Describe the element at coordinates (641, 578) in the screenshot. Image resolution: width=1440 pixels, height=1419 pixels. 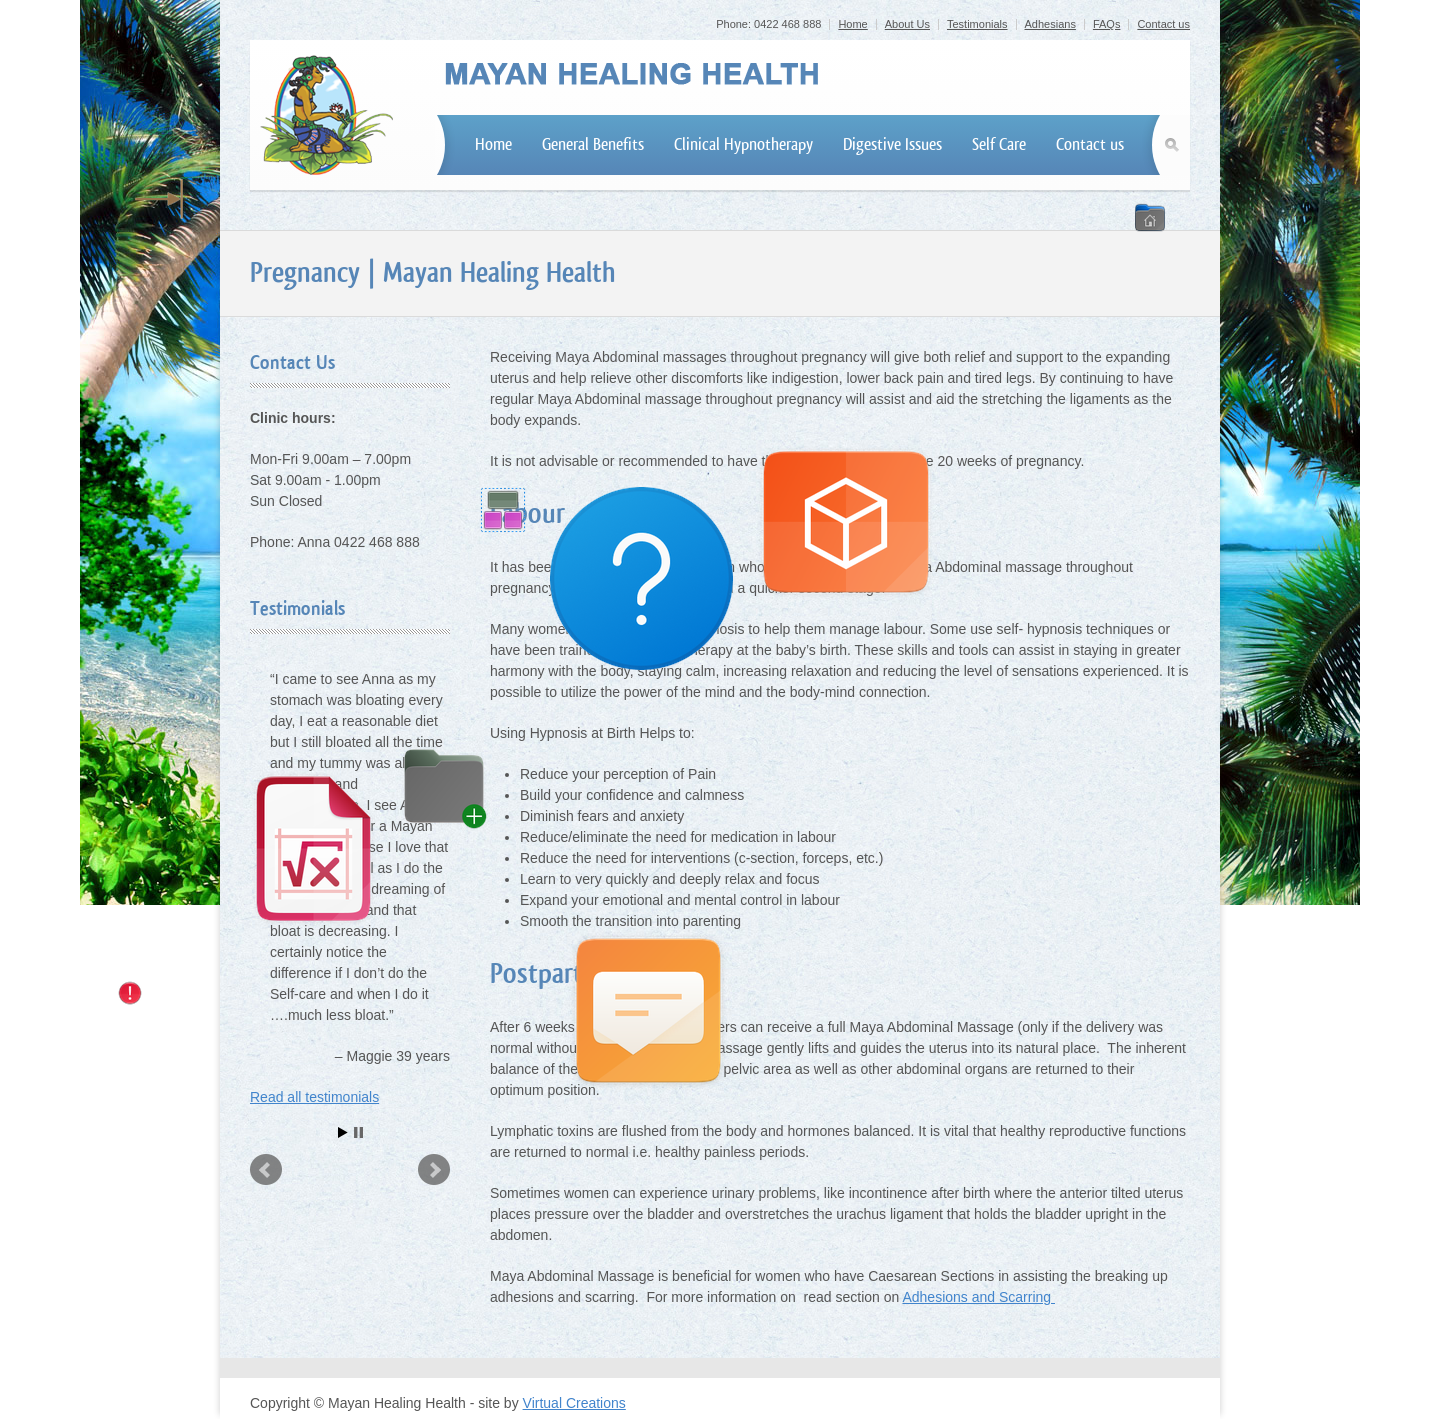
I see `access help or support information` at that location.